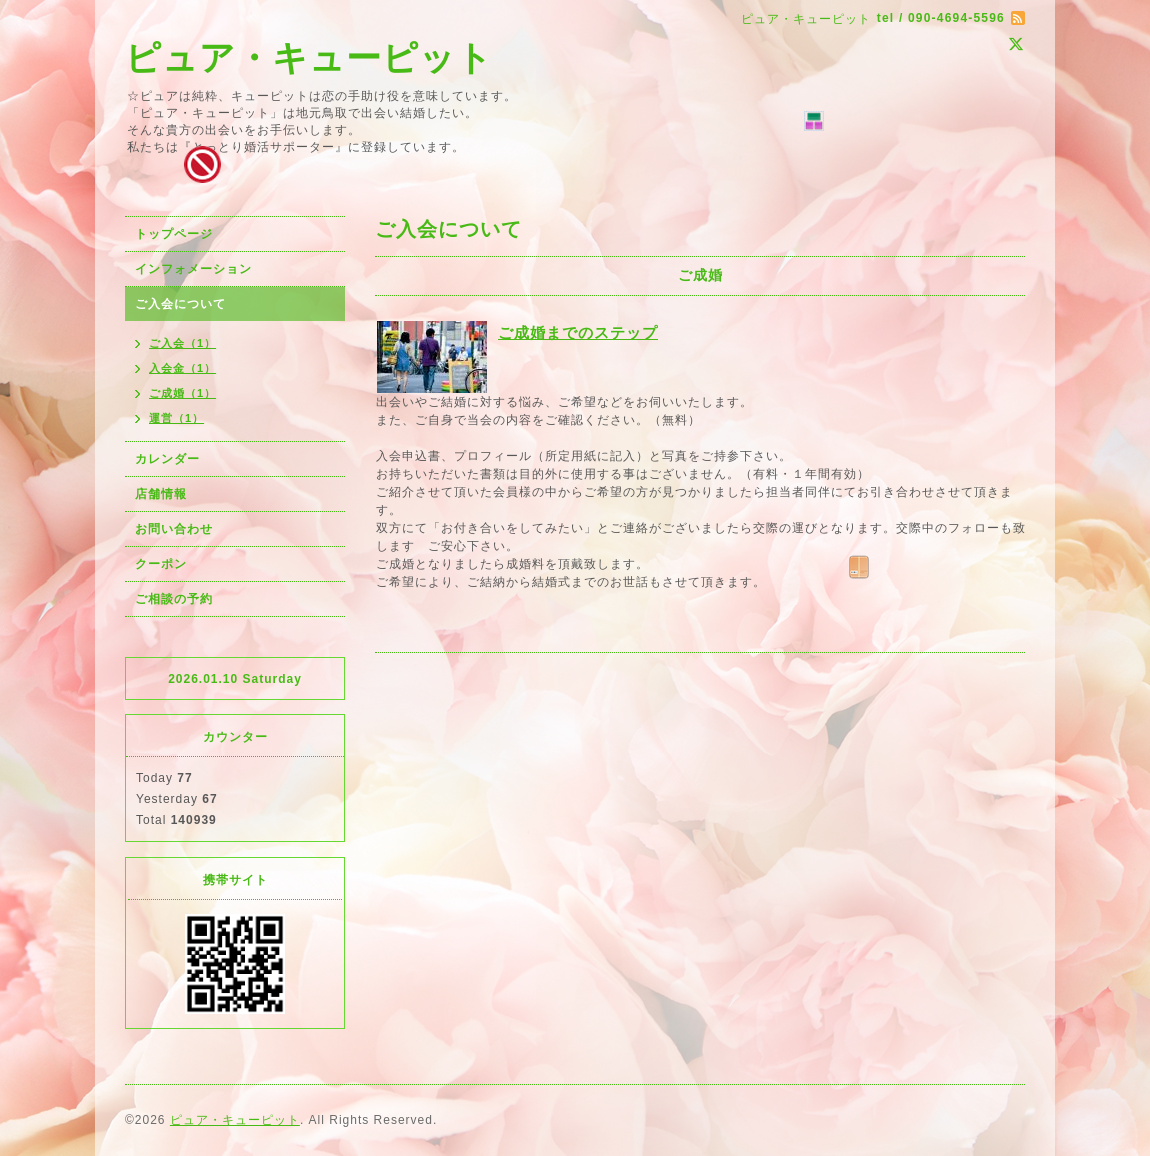  I want to click on cancel or abort current action, so click(202, 164).